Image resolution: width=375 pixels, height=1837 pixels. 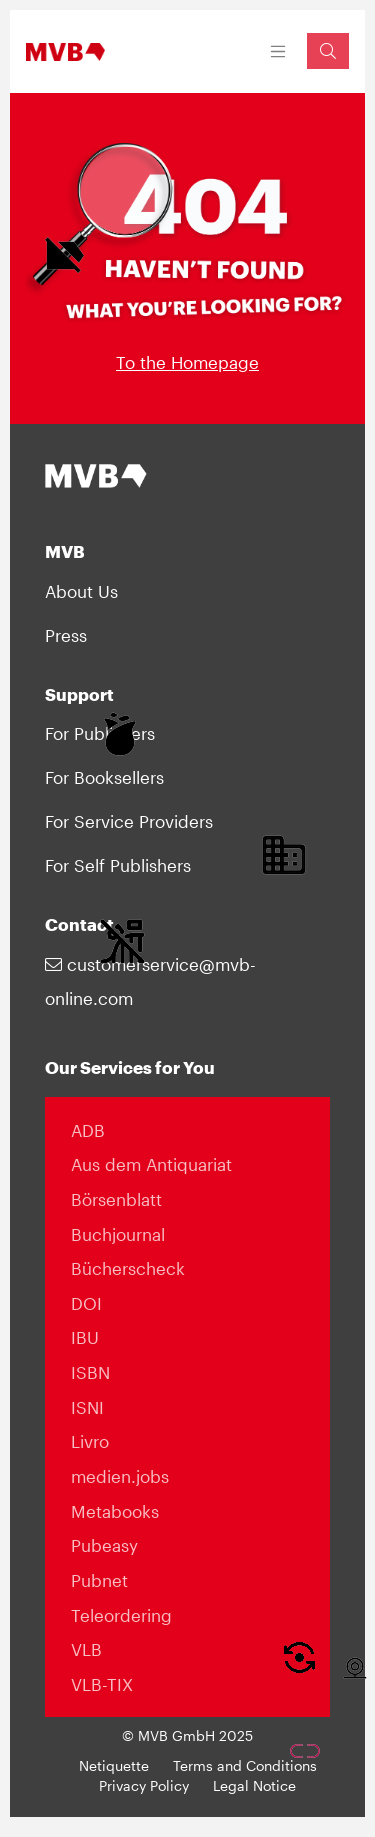 I want to click on enable webcam or video camera, so click(x=355, y=1669).